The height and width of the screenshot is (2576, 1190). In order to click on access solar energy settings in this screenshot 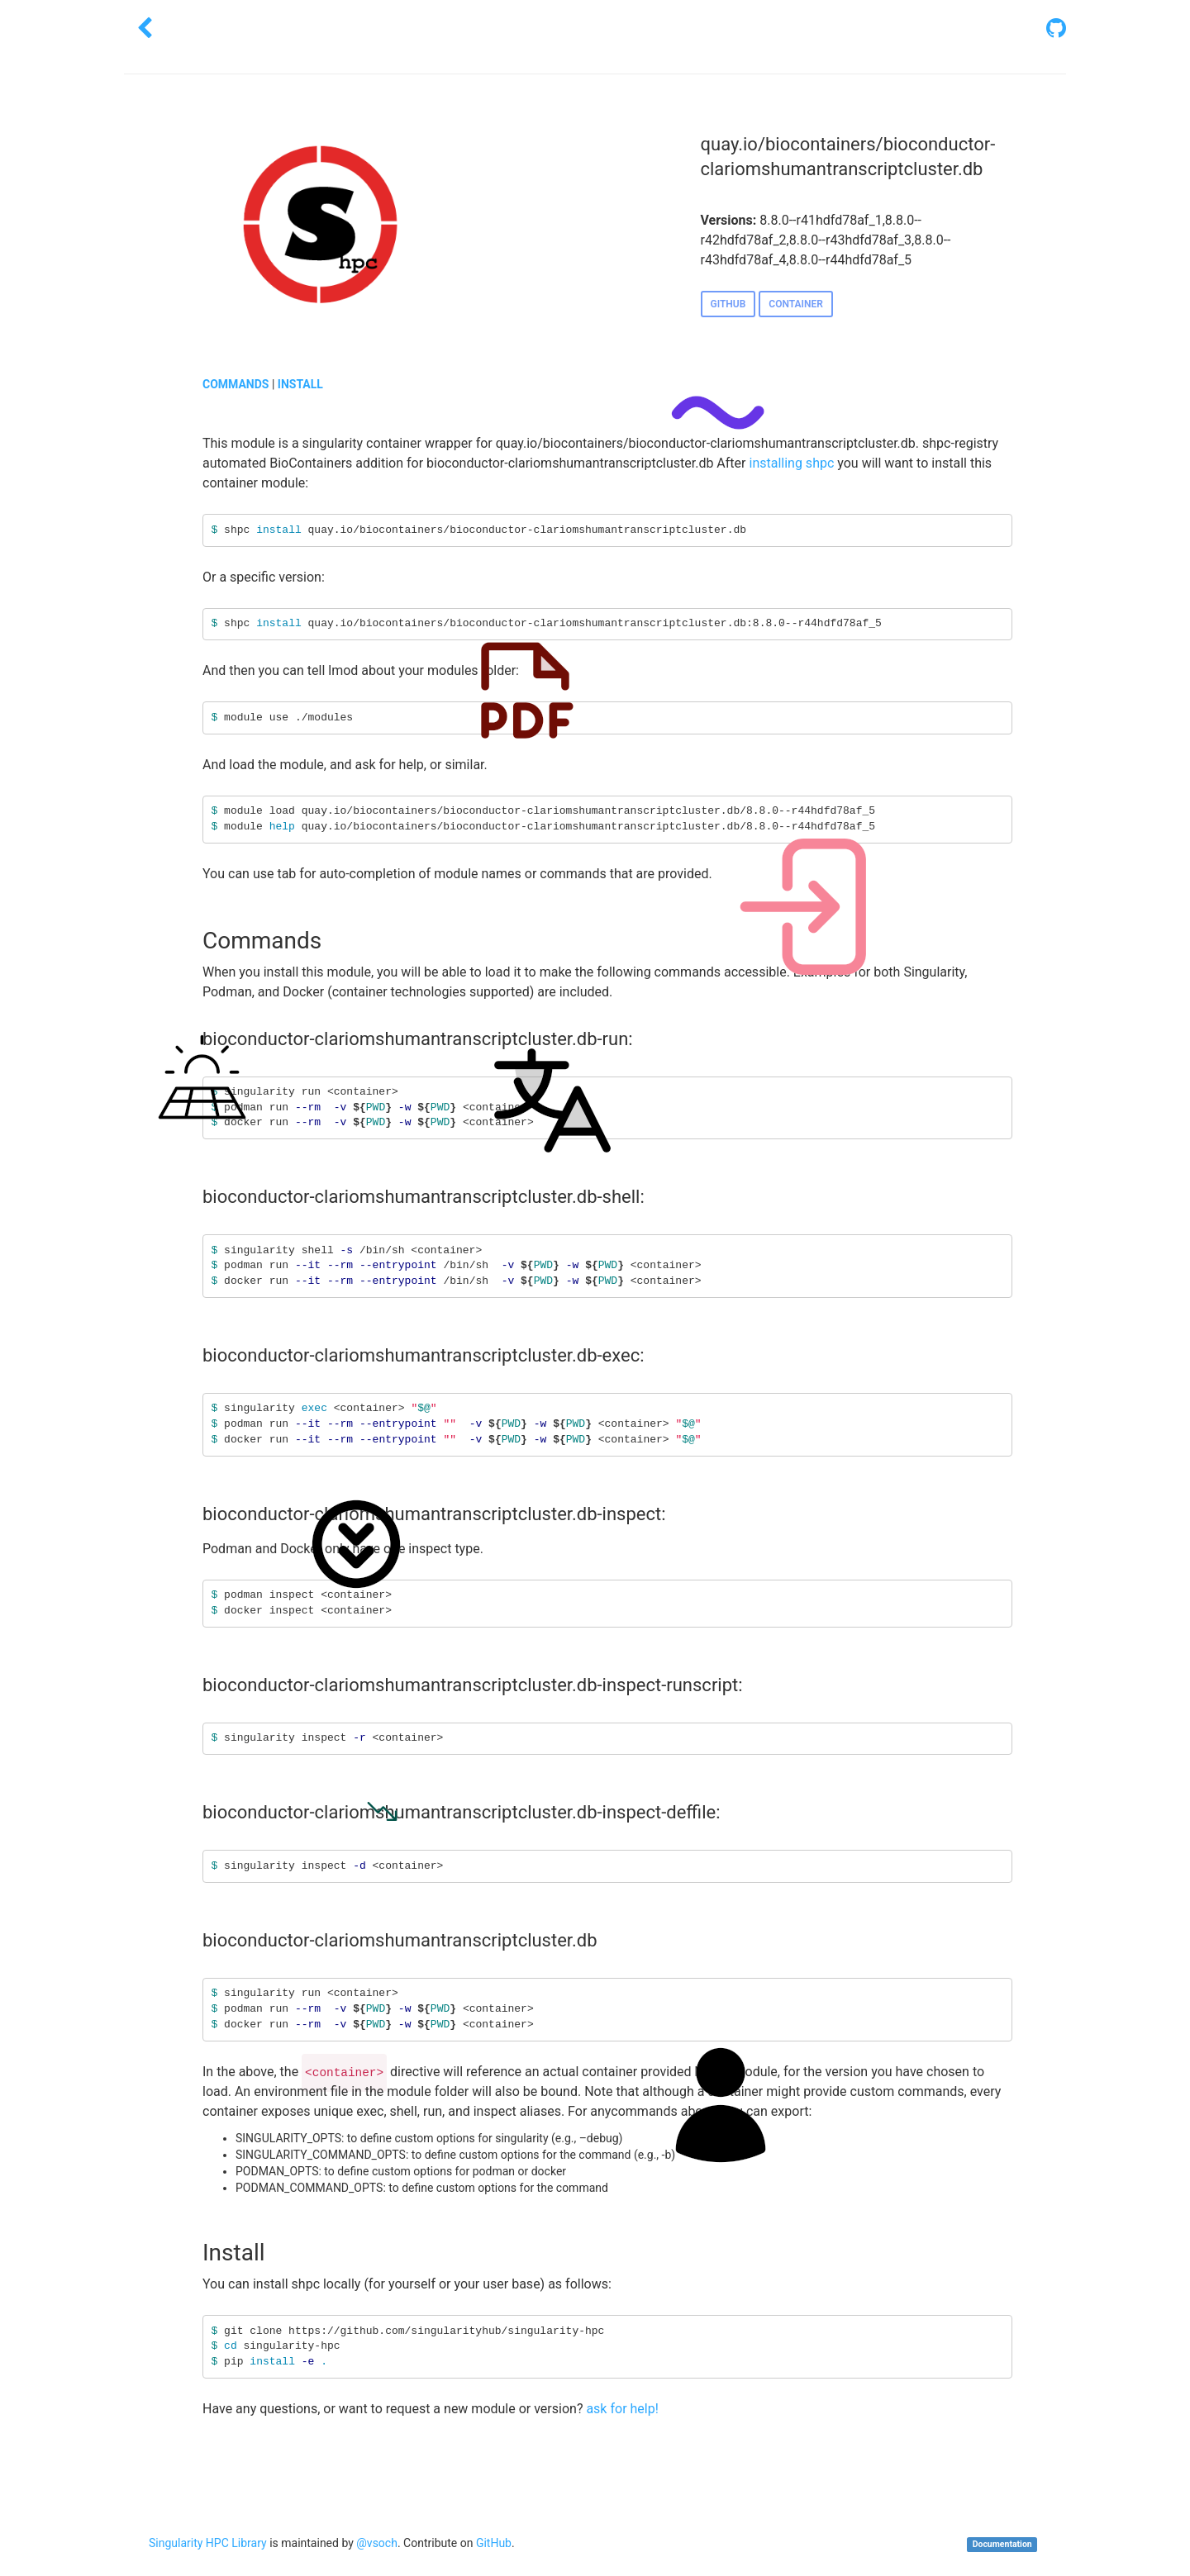, I will do `click(202, 1081)`.